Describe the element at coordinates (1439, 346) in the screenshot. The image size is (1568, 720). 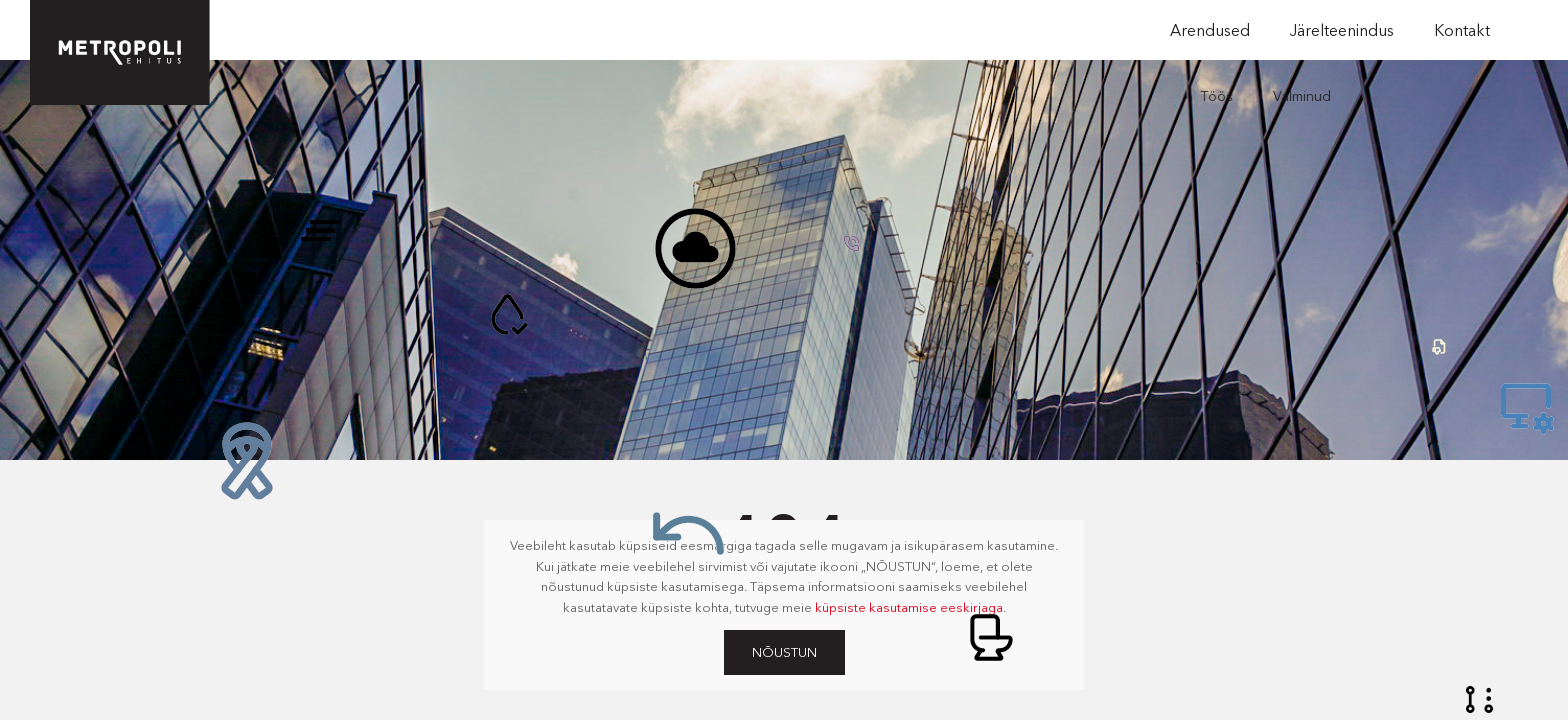
I see `dislike or downvote a document` at that location.